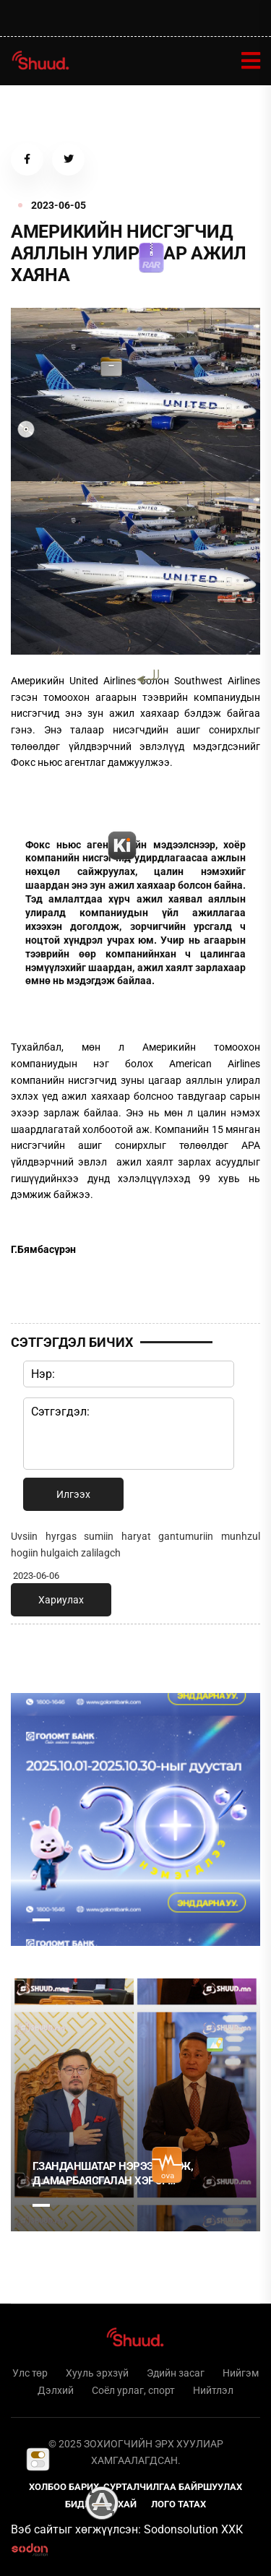 Image resolution: width=271 pixels, height=2576 pixels. I want to click on VirtualBox appliance file (.ova format), so click(167, 2165).